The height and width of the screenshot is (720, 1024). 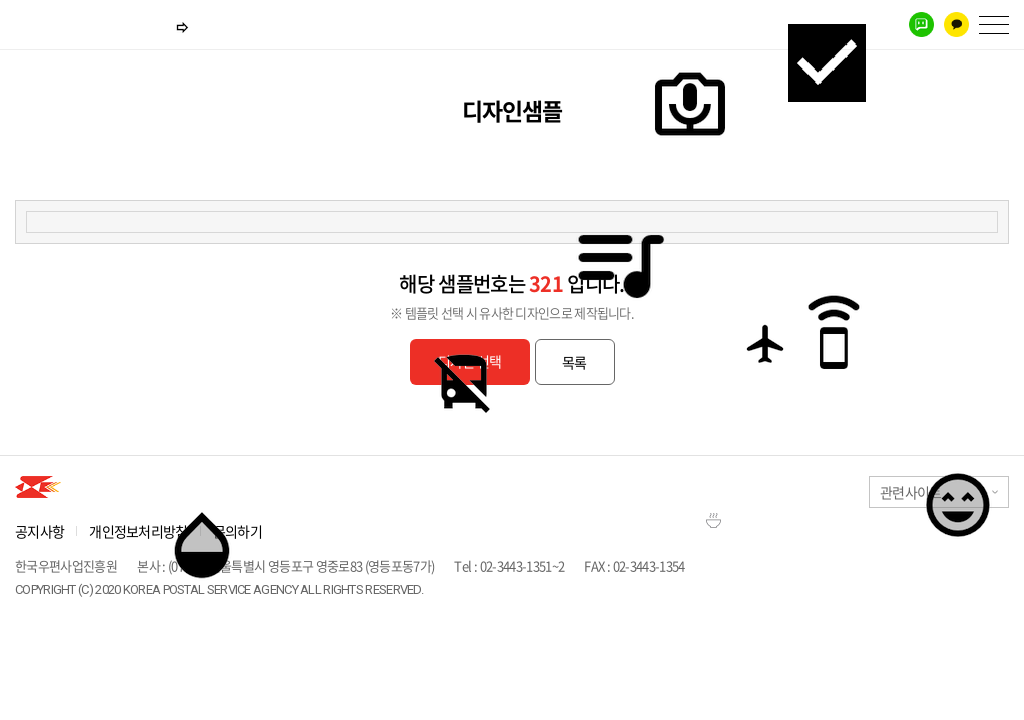 What do you see at coordinates (182, 27) in the screenshot?
I see `forward an email or message` at bounding box center [182, 27].